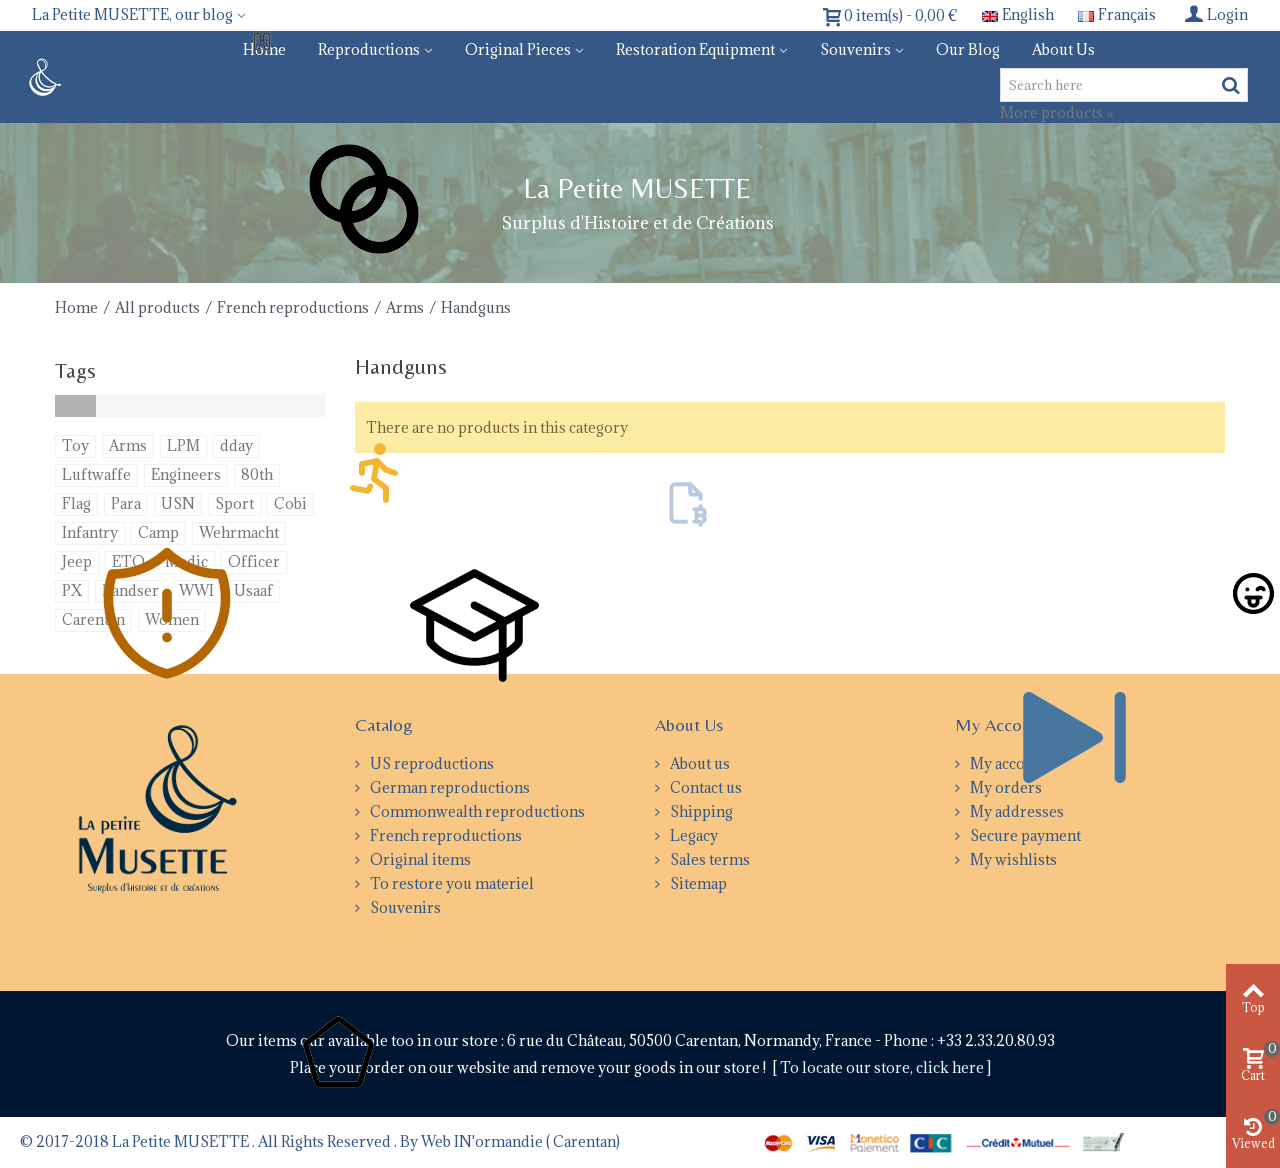 The height and width of the screenshot is (1168, 1280). I want to click on view venn diagram or comparison chart, so click(364, 199).